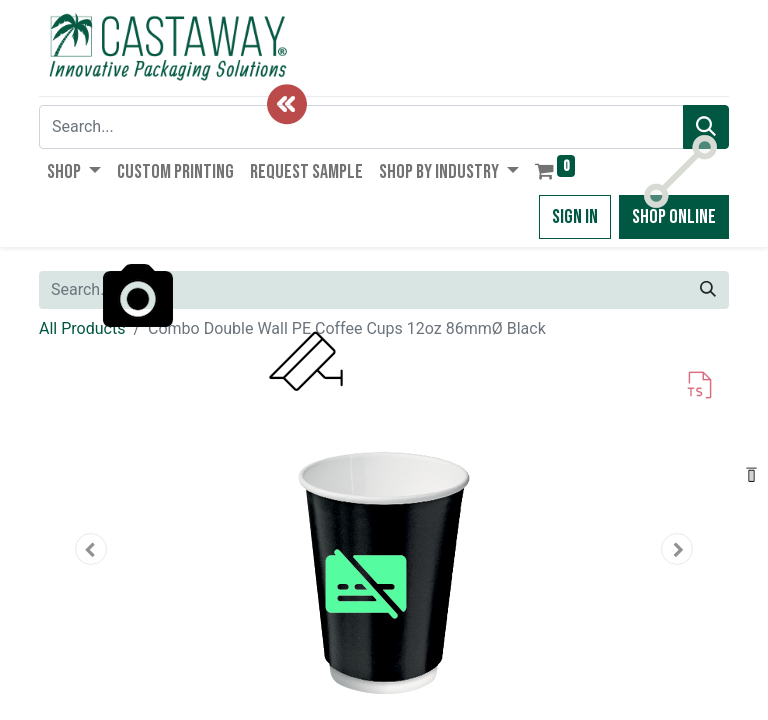 This screenshot has width=768, height=720. What do you see at coordinates (138, 299) in the screenshot?
I see `open camera to take a photo` at bounding box center [138, 299].